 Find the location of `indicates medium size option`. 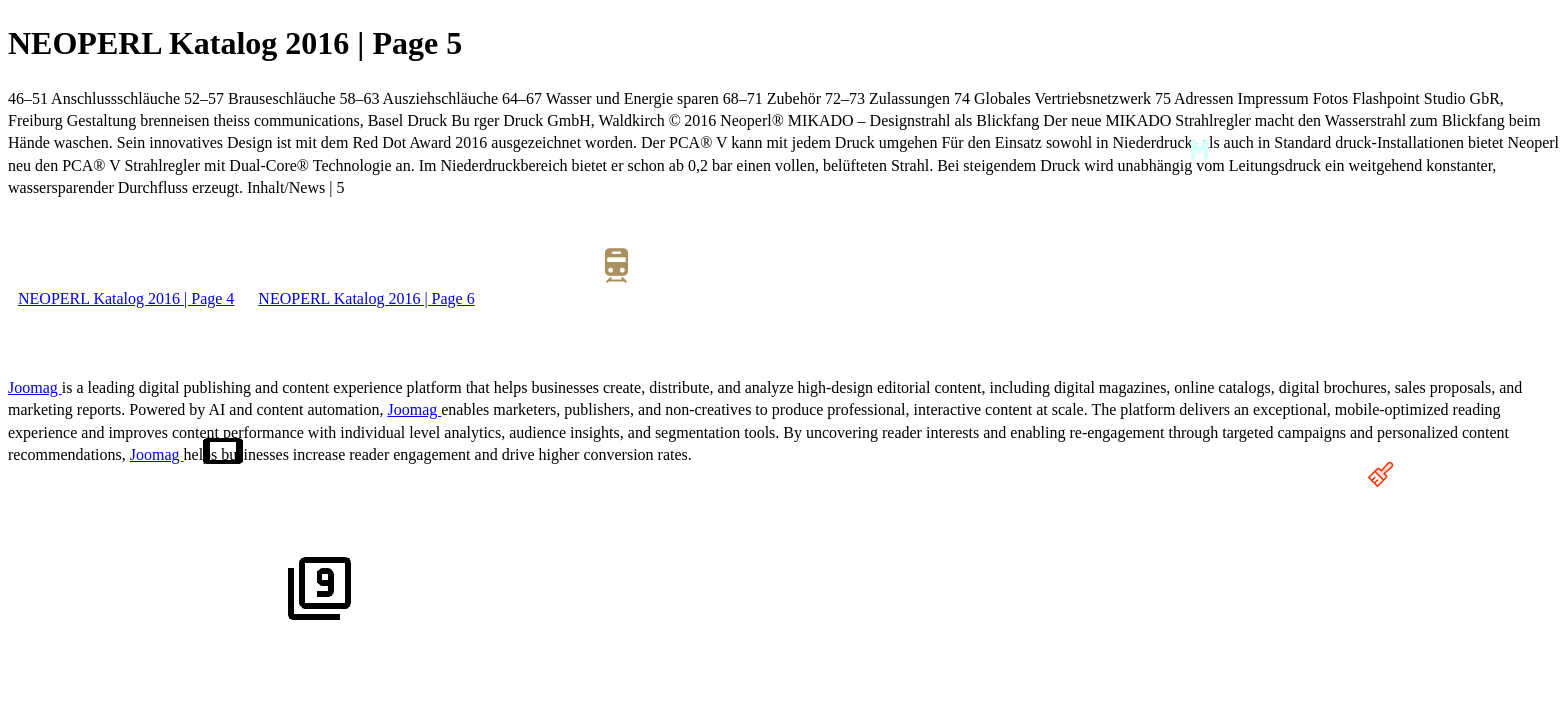

indicates medium size option is located at coordinates (1199, 149).